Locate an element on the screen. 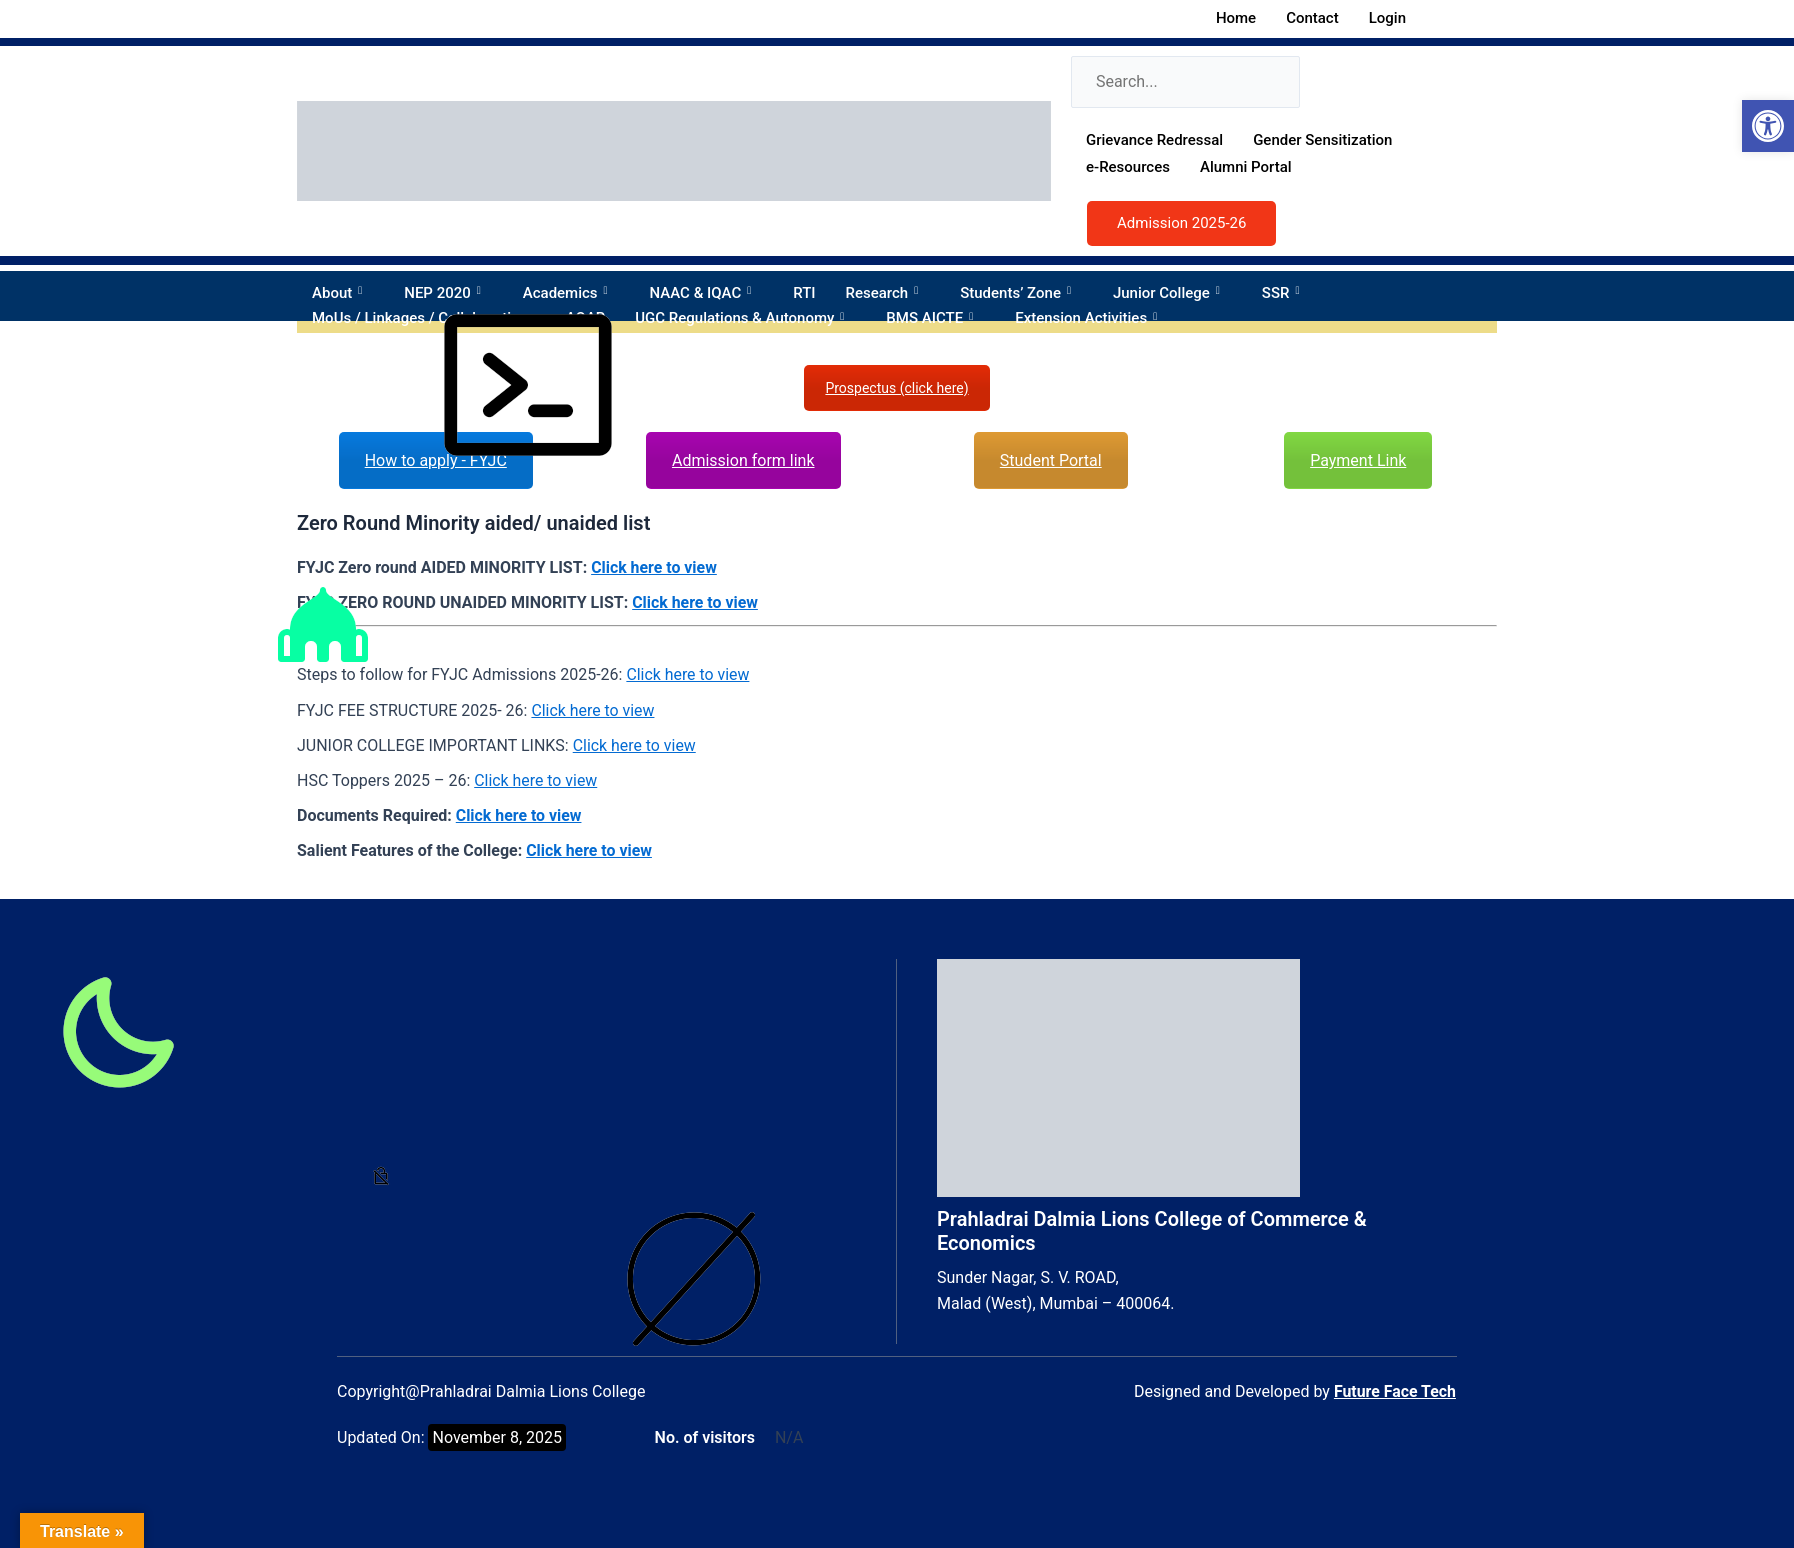  indicates an empty or null state is located at coordinates (694, 1279).